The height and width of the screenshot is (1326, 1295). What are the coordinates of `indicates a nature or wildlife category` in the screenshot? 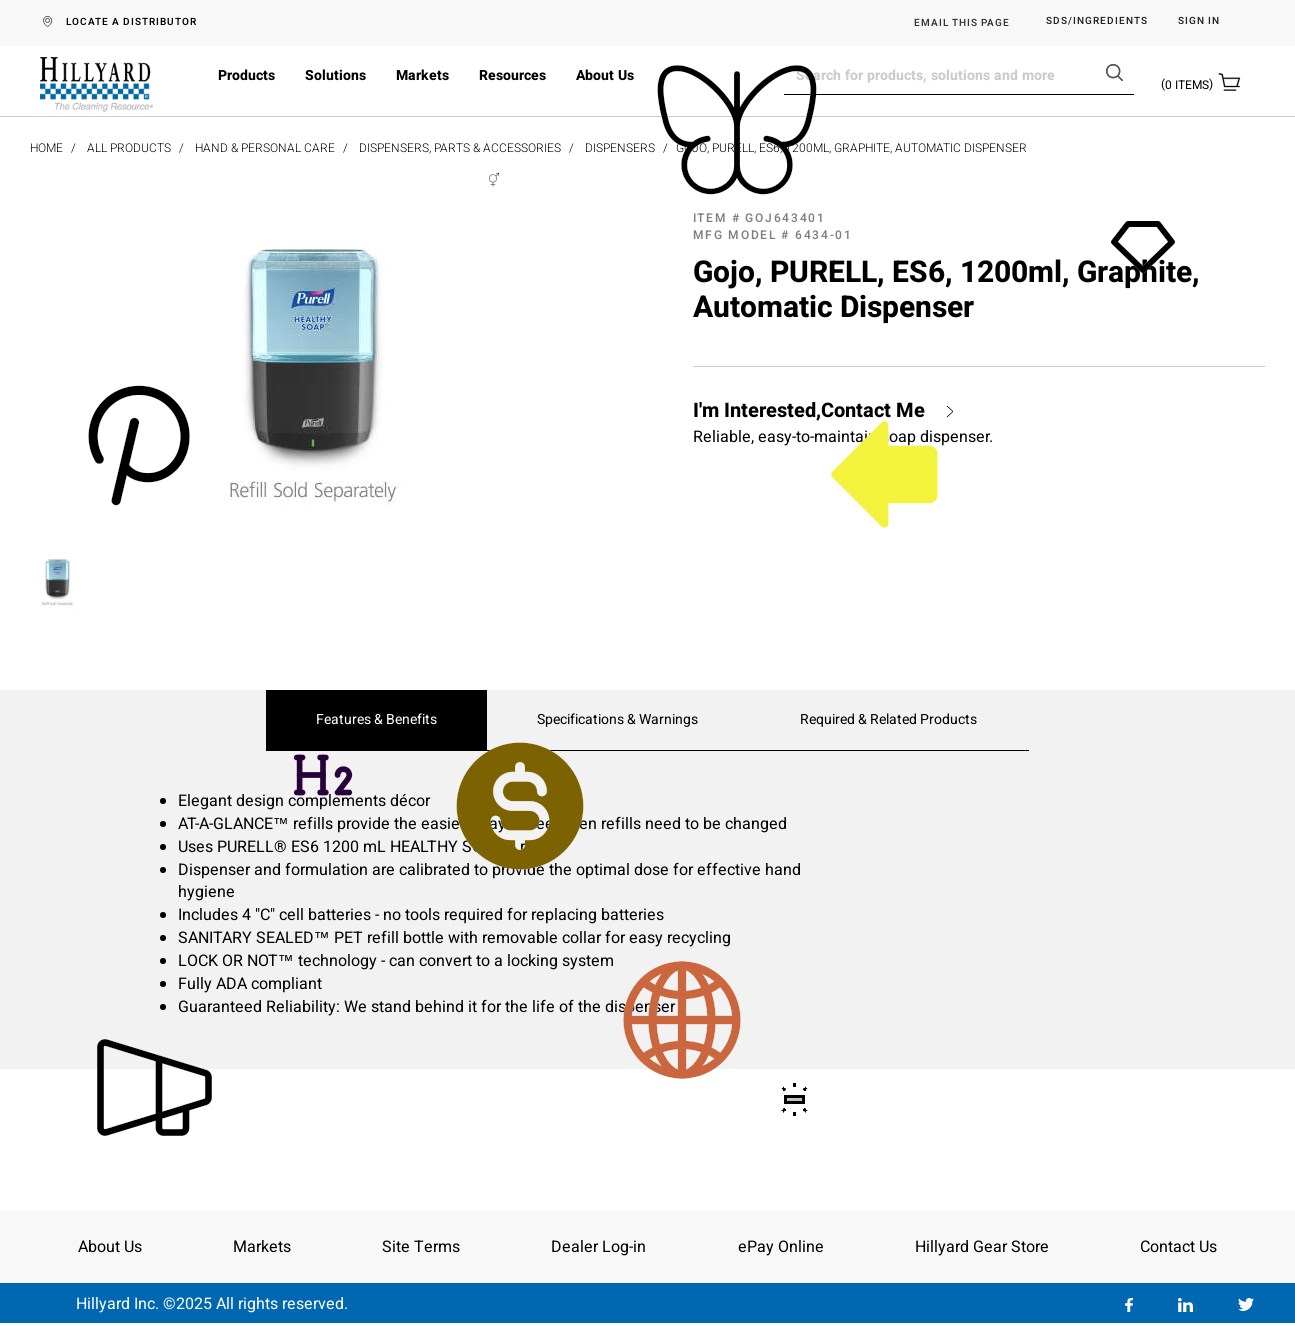 It's located at (737, 127).